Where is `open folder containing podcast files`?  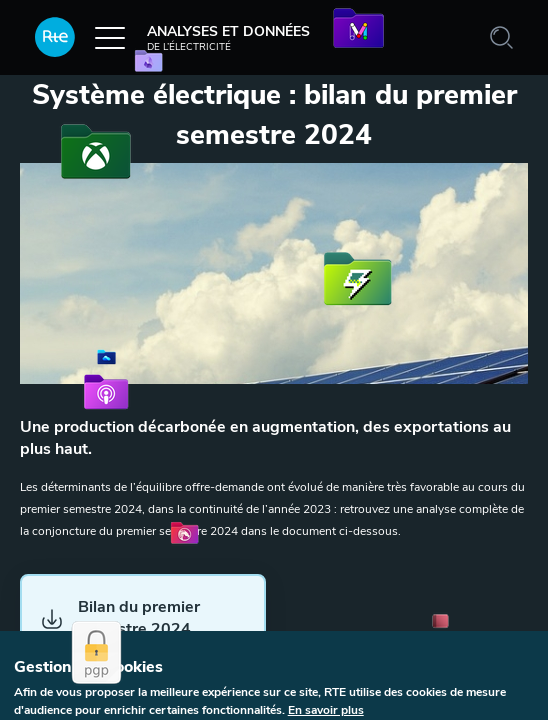 open folder containing podcast files is located at coordinates (106, 393).